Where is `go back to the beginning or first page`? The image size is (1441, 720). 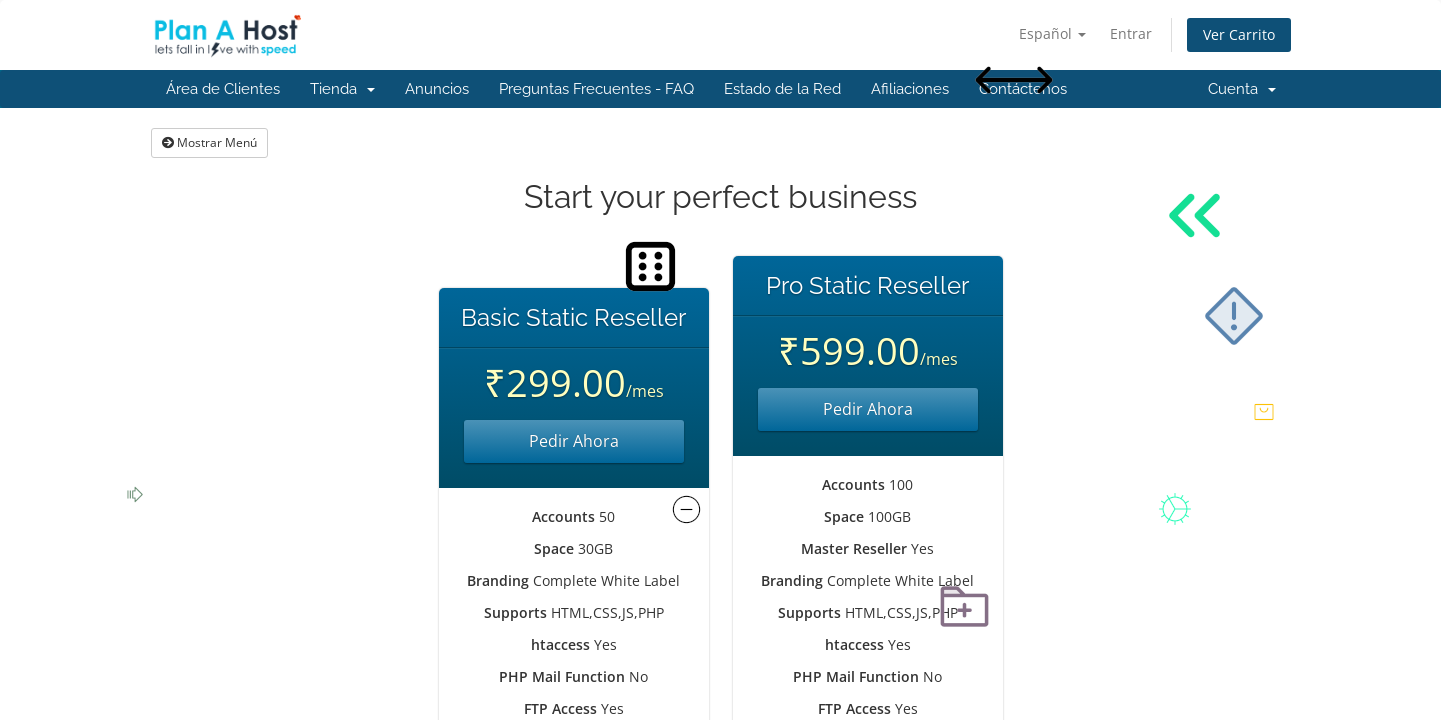 go back to the beginning or first page is located at coordinates (1194, 215).